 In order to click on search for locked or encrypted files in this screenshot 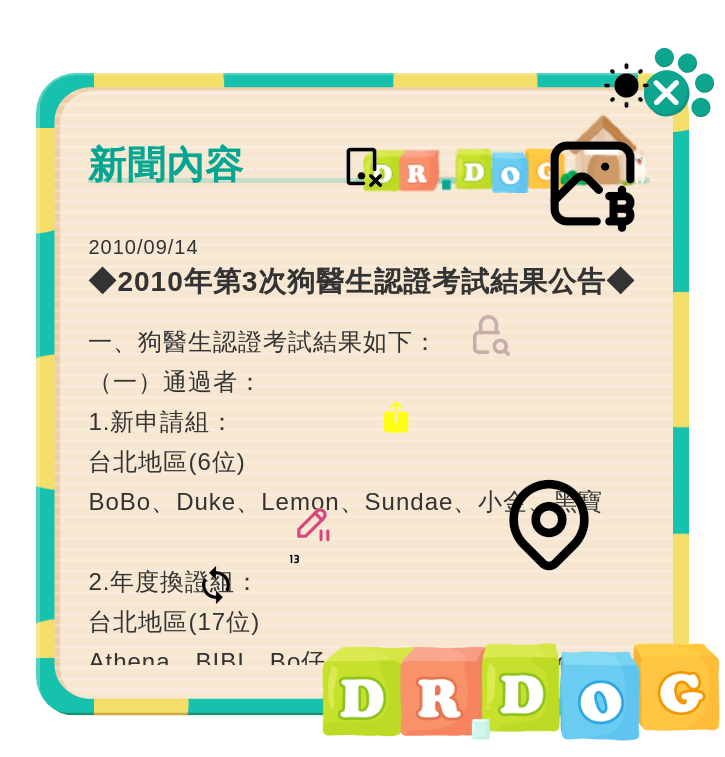, I will do `click(488, 334)`.